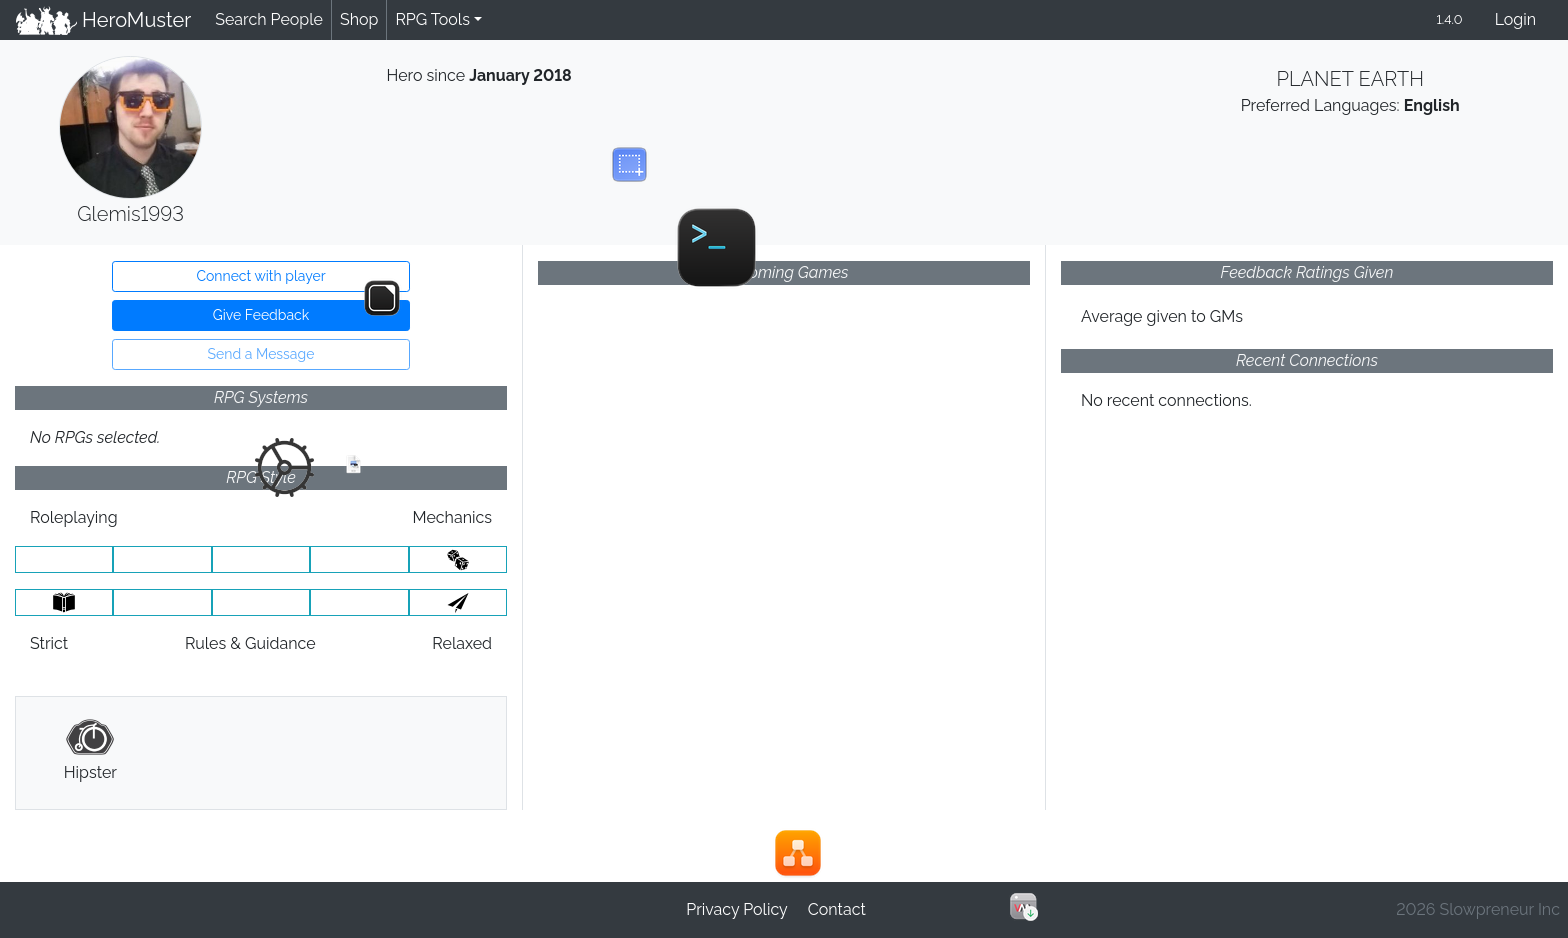 The image size is (1568, 938). What do you see at coordinates (284, 467) in the screenshot?
I see `access system settings and preferences` at bounding box center [284, 467].